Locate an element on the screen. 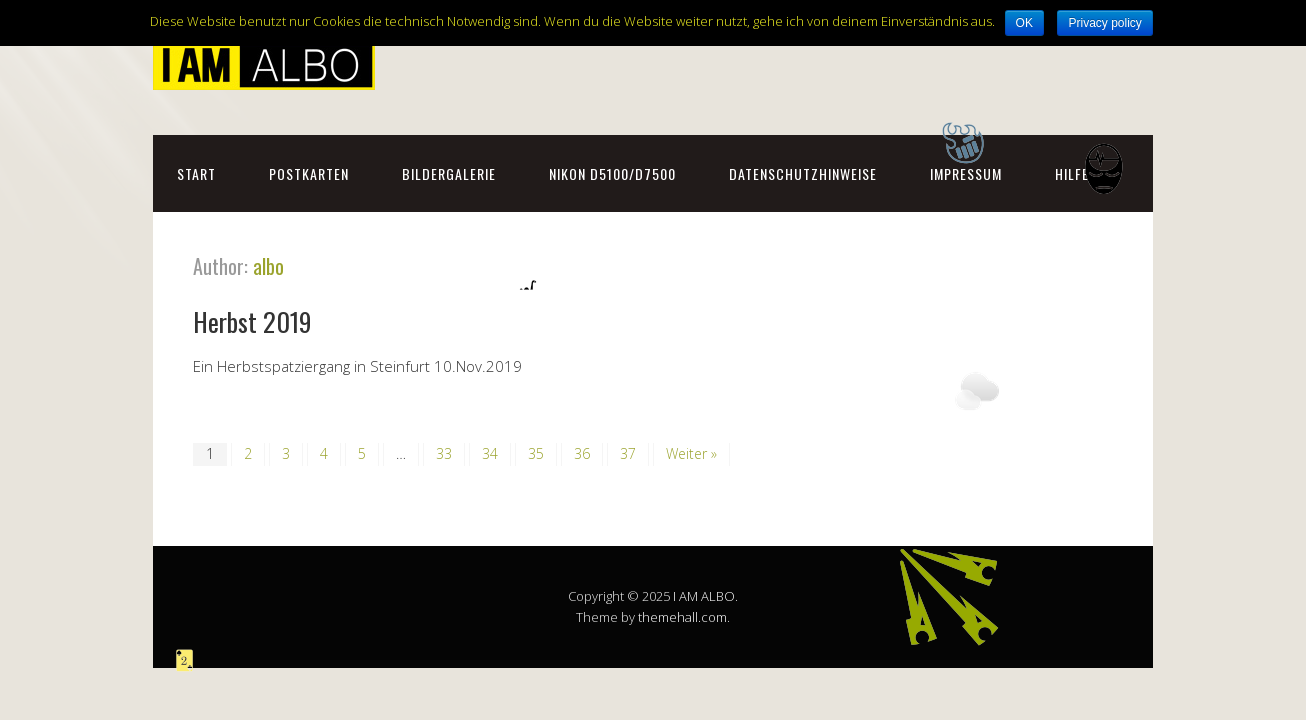 This screenshot has width=1306, height=720. two of spades playing card is located at coordinates (184, 660).